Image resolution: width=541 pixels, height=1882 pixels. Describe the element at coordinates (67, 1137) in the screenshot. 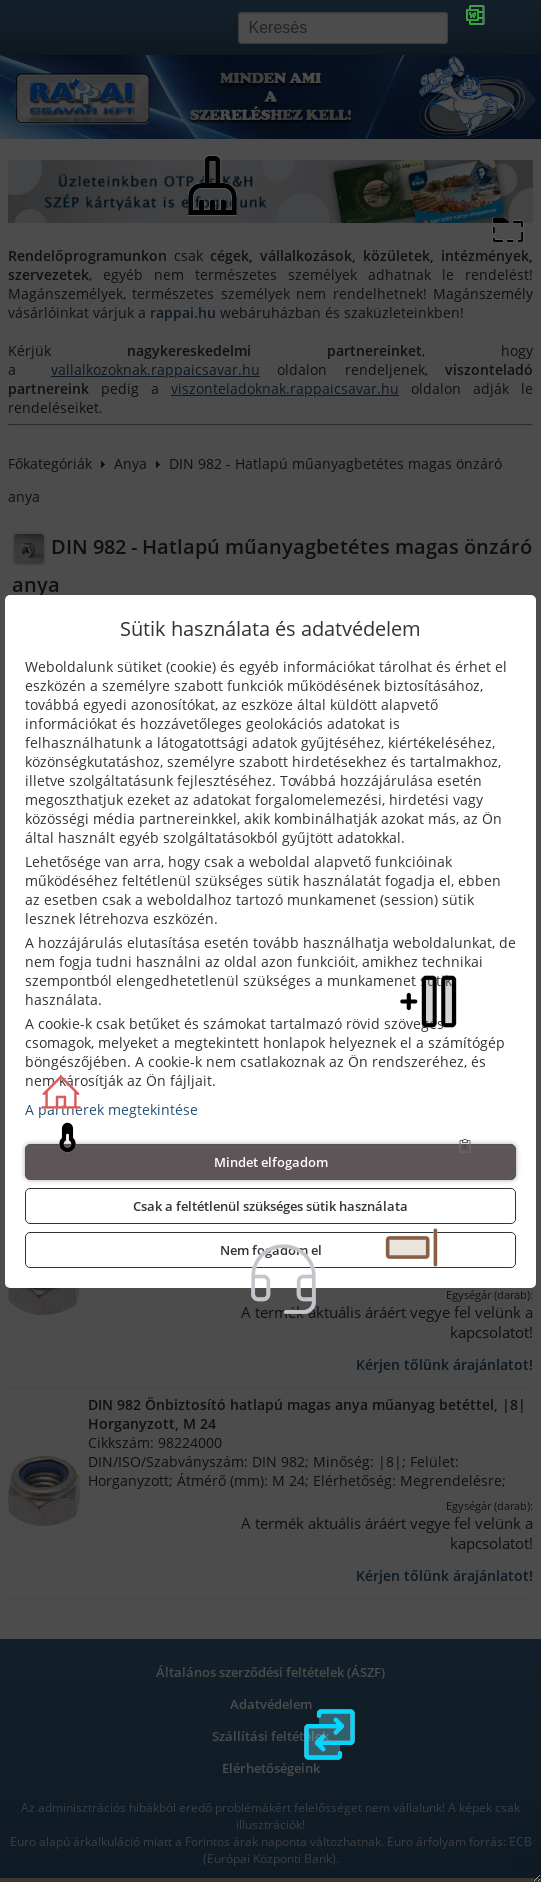

I see `indicates moderate or medium temperature` at that location.